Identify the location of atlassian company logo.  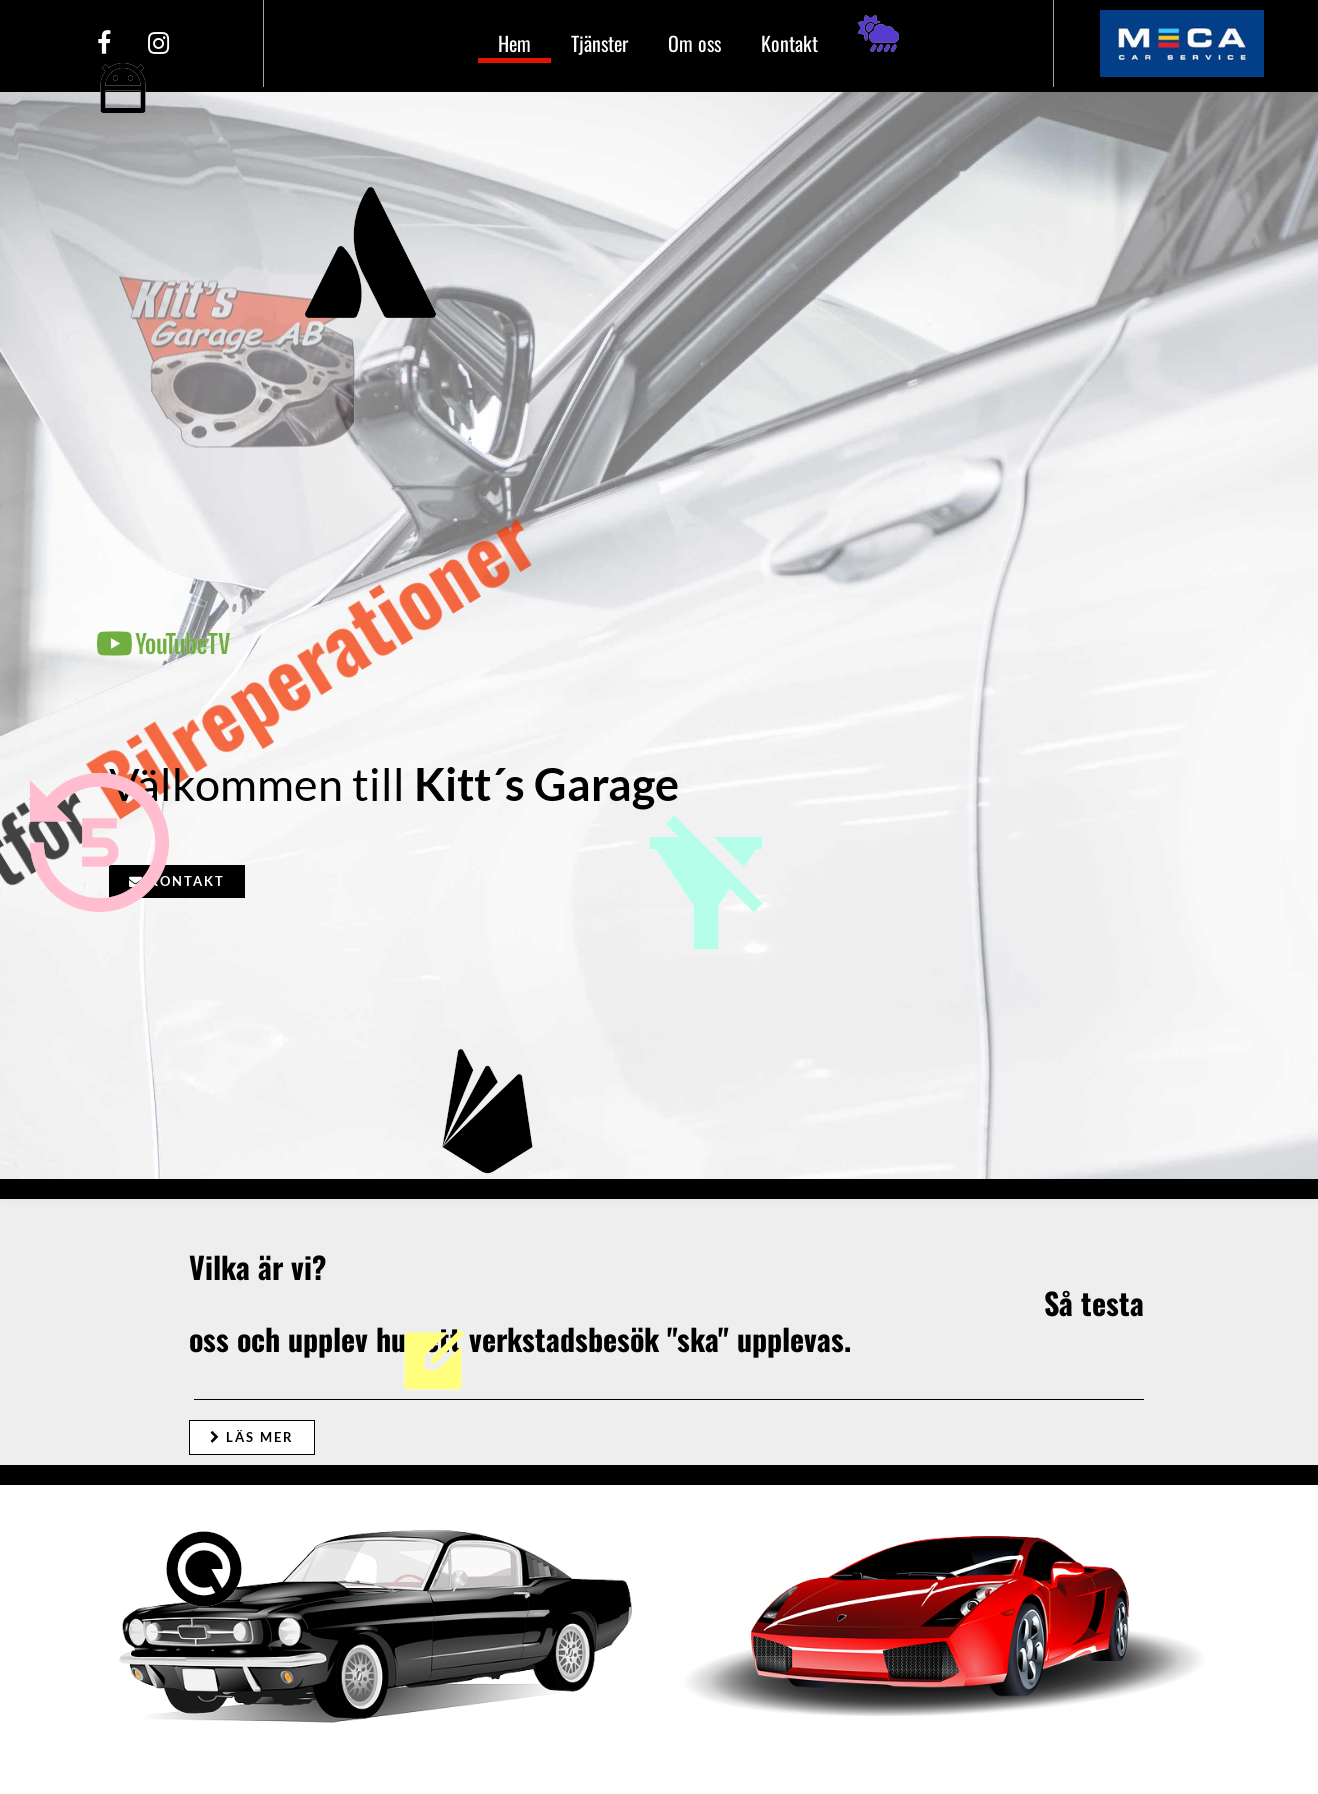
(370, 252).